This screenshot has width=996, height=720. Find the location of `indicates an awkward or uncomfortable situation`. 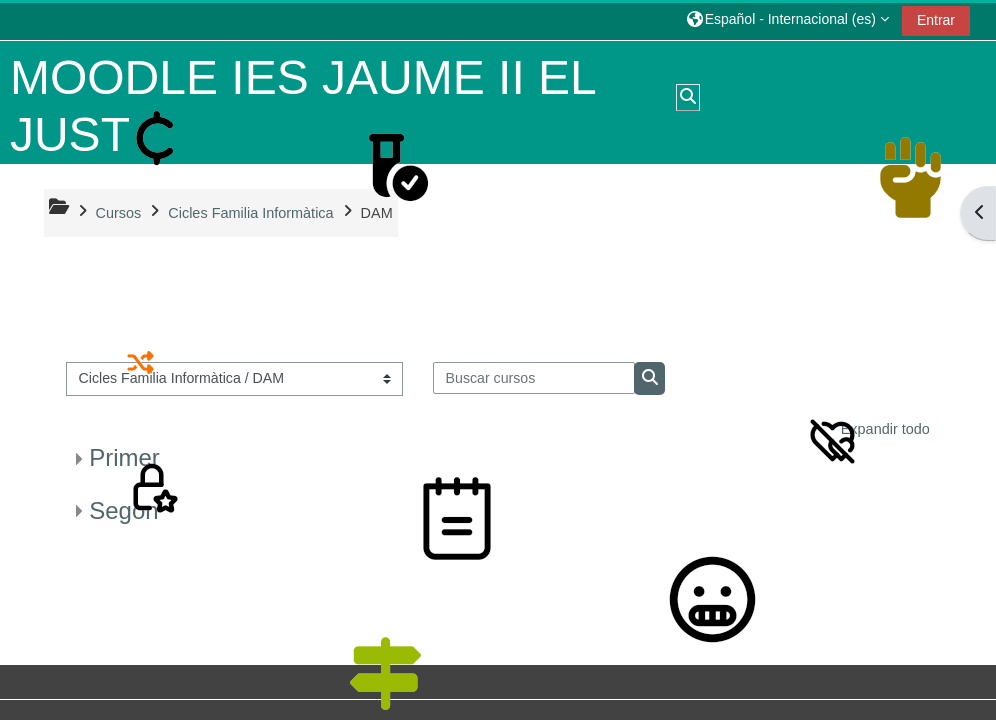

indicates an awkward or uncomfortable situation is located at coordinates (712, 599).